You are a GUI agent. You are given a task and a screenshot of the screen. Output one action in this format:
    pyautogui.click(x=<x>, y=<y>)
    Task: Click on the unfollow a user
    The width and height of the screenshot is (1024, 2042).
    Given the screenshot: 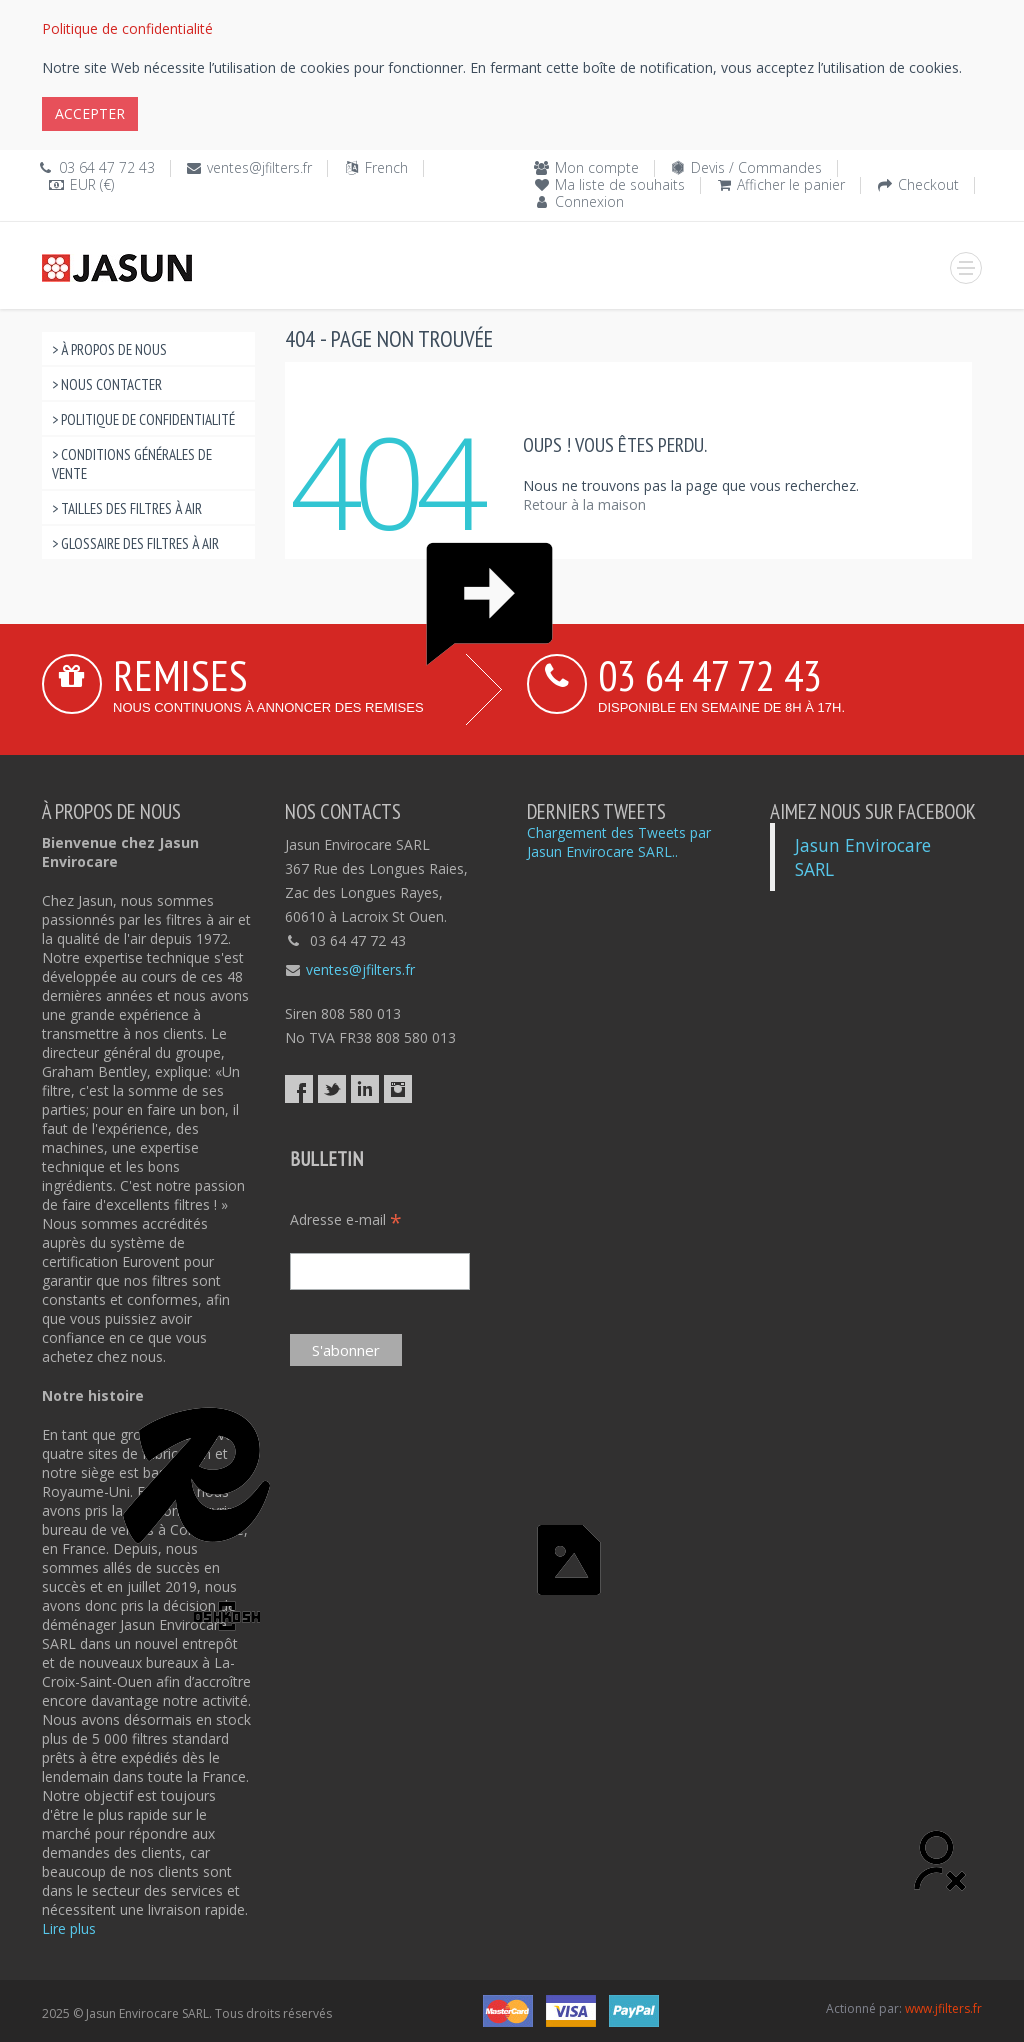 What is the action you would take?
    pyautogui.click(x=936, y=1861)
    